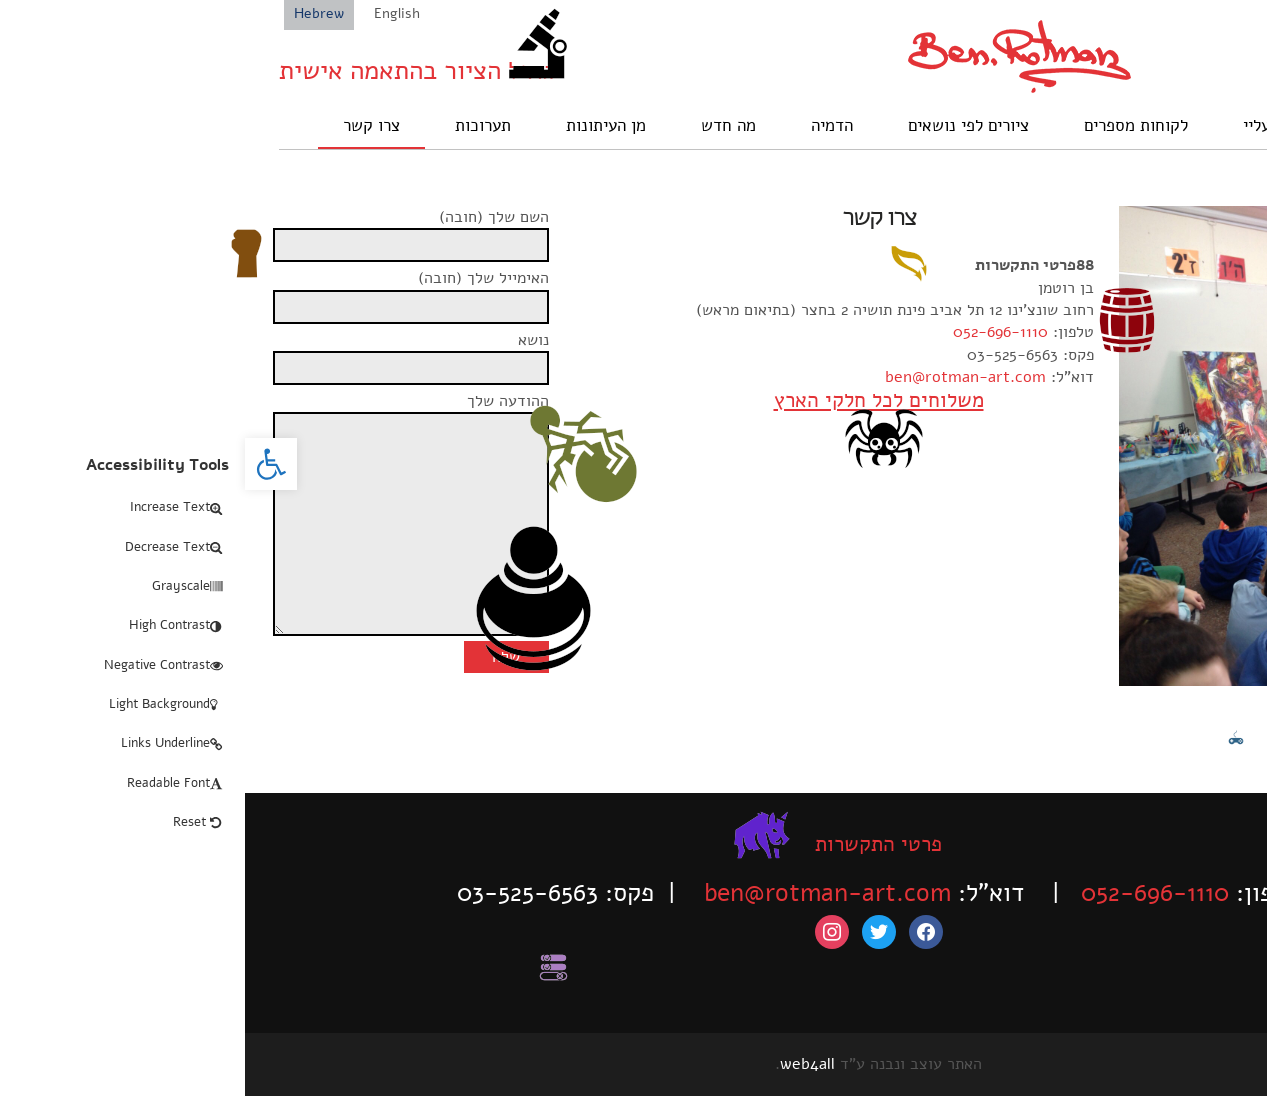  I want to click on access gaming features or settings, so click(1236, 738).